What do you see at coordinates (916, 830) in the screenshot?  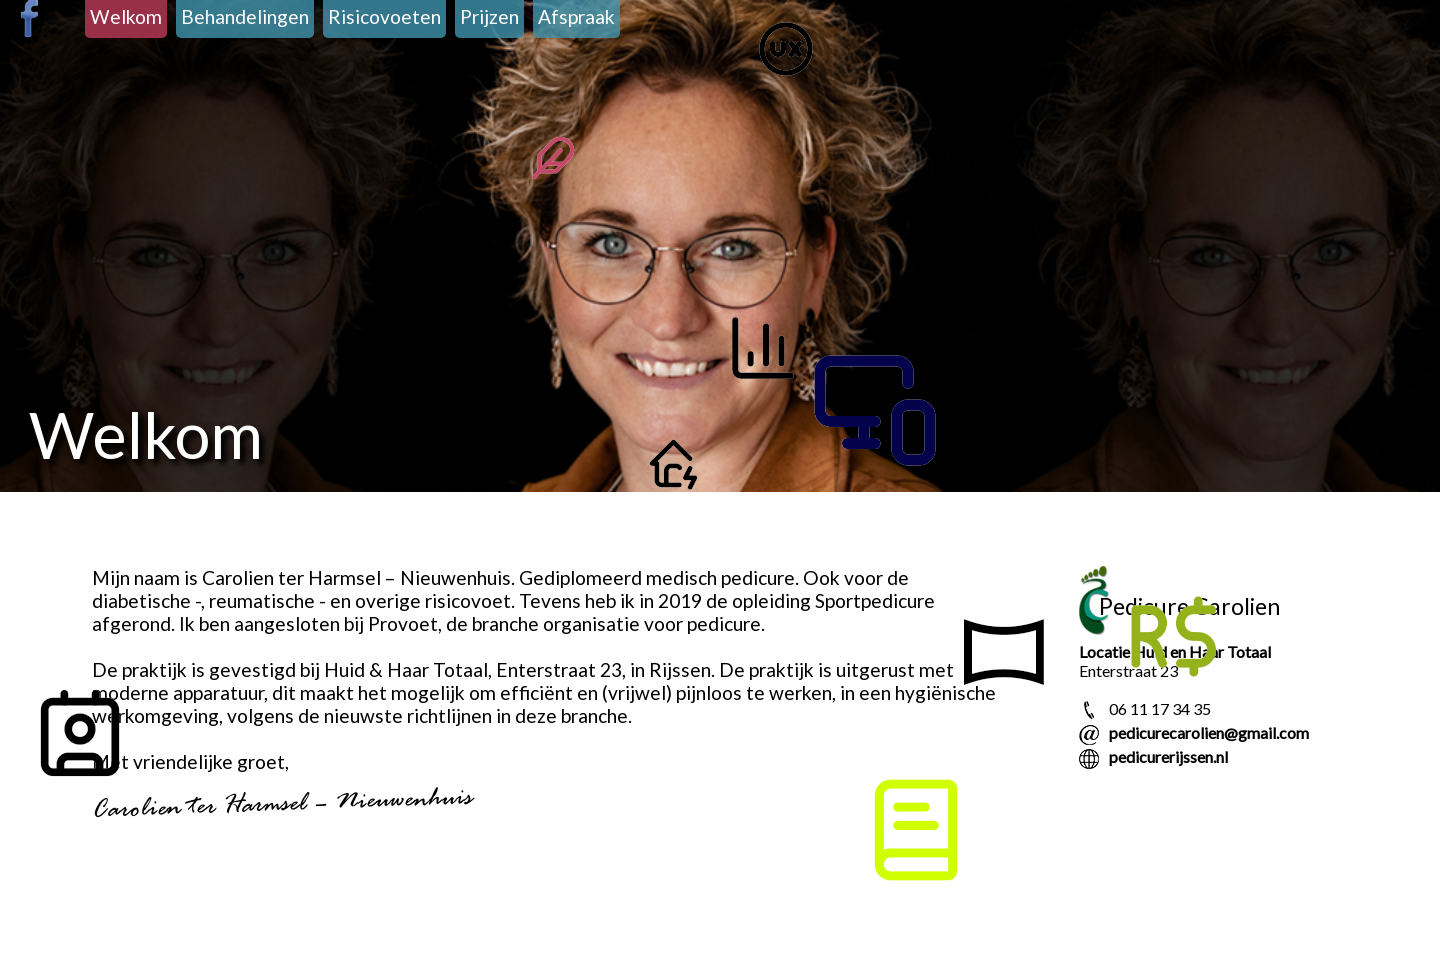 I see `open a book or reading view` at bounding box center [916, 830].